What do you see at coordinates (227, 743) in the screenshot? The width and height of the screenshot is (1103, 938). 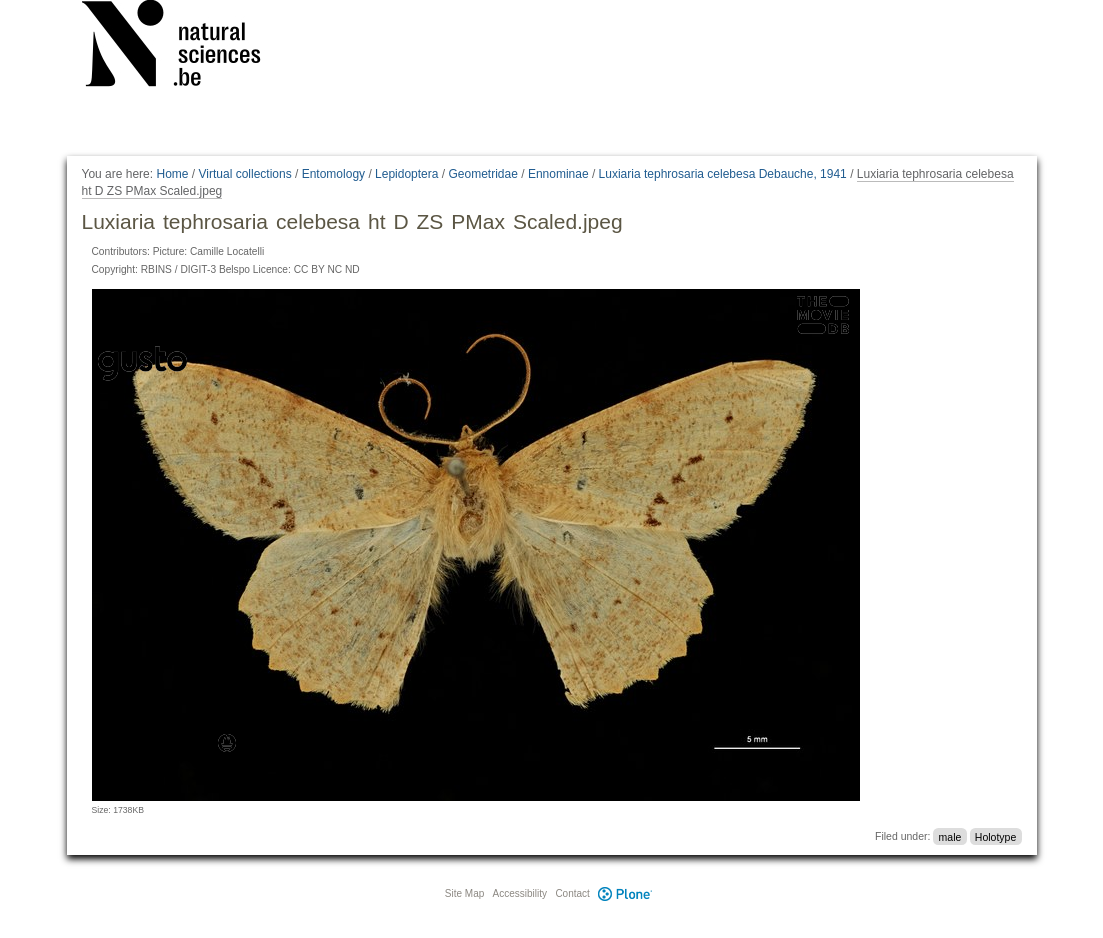 I see `prometheus monitoring system logo` at bounding box center [227, 743].